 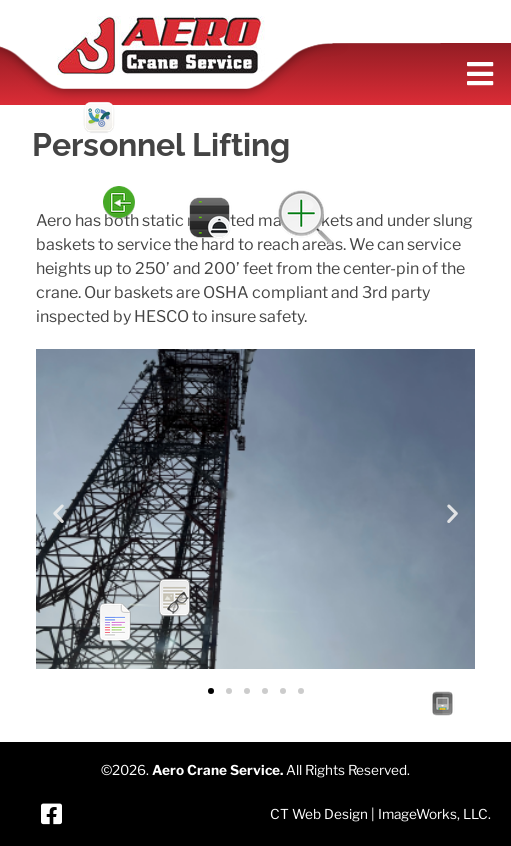 What do you see at coordinates (305, 217) in the screenshot?
I see `zoom in to view content closer` at bounding box center [305, 217].